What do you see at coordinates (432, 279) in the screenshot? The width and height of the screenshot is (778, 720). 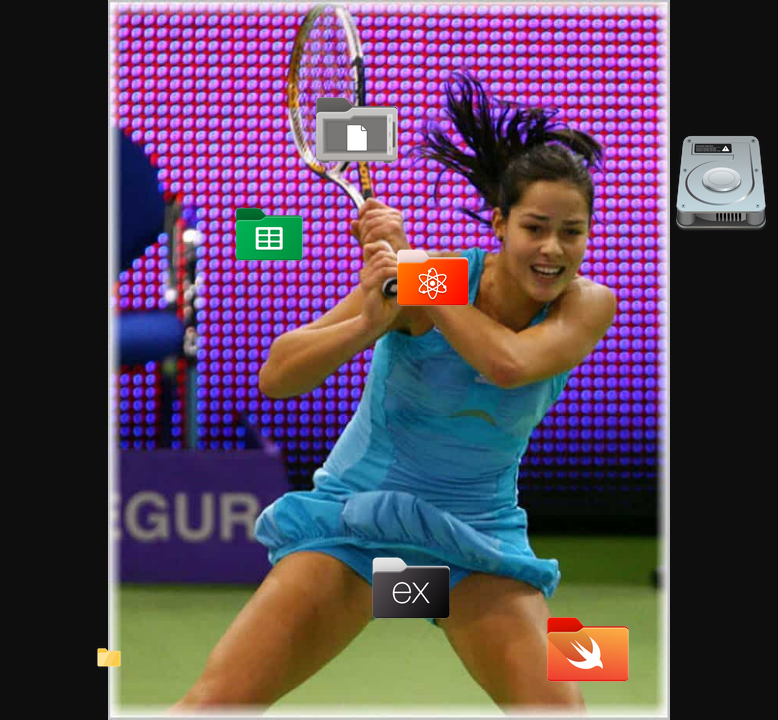 I see `open physics course materials folder` at bounding box center [432, 279].